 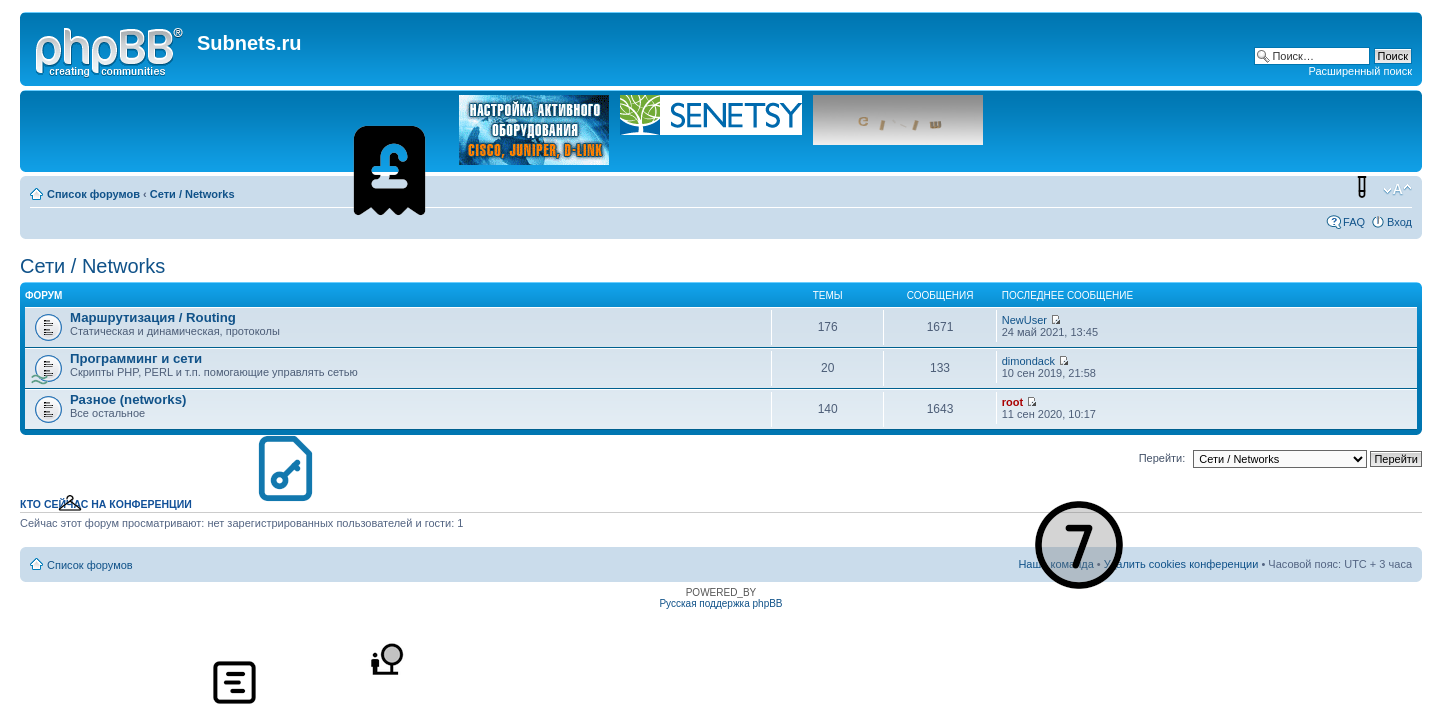 I want to click on access wardrobe or clothing options, so click(x=70, y=504).